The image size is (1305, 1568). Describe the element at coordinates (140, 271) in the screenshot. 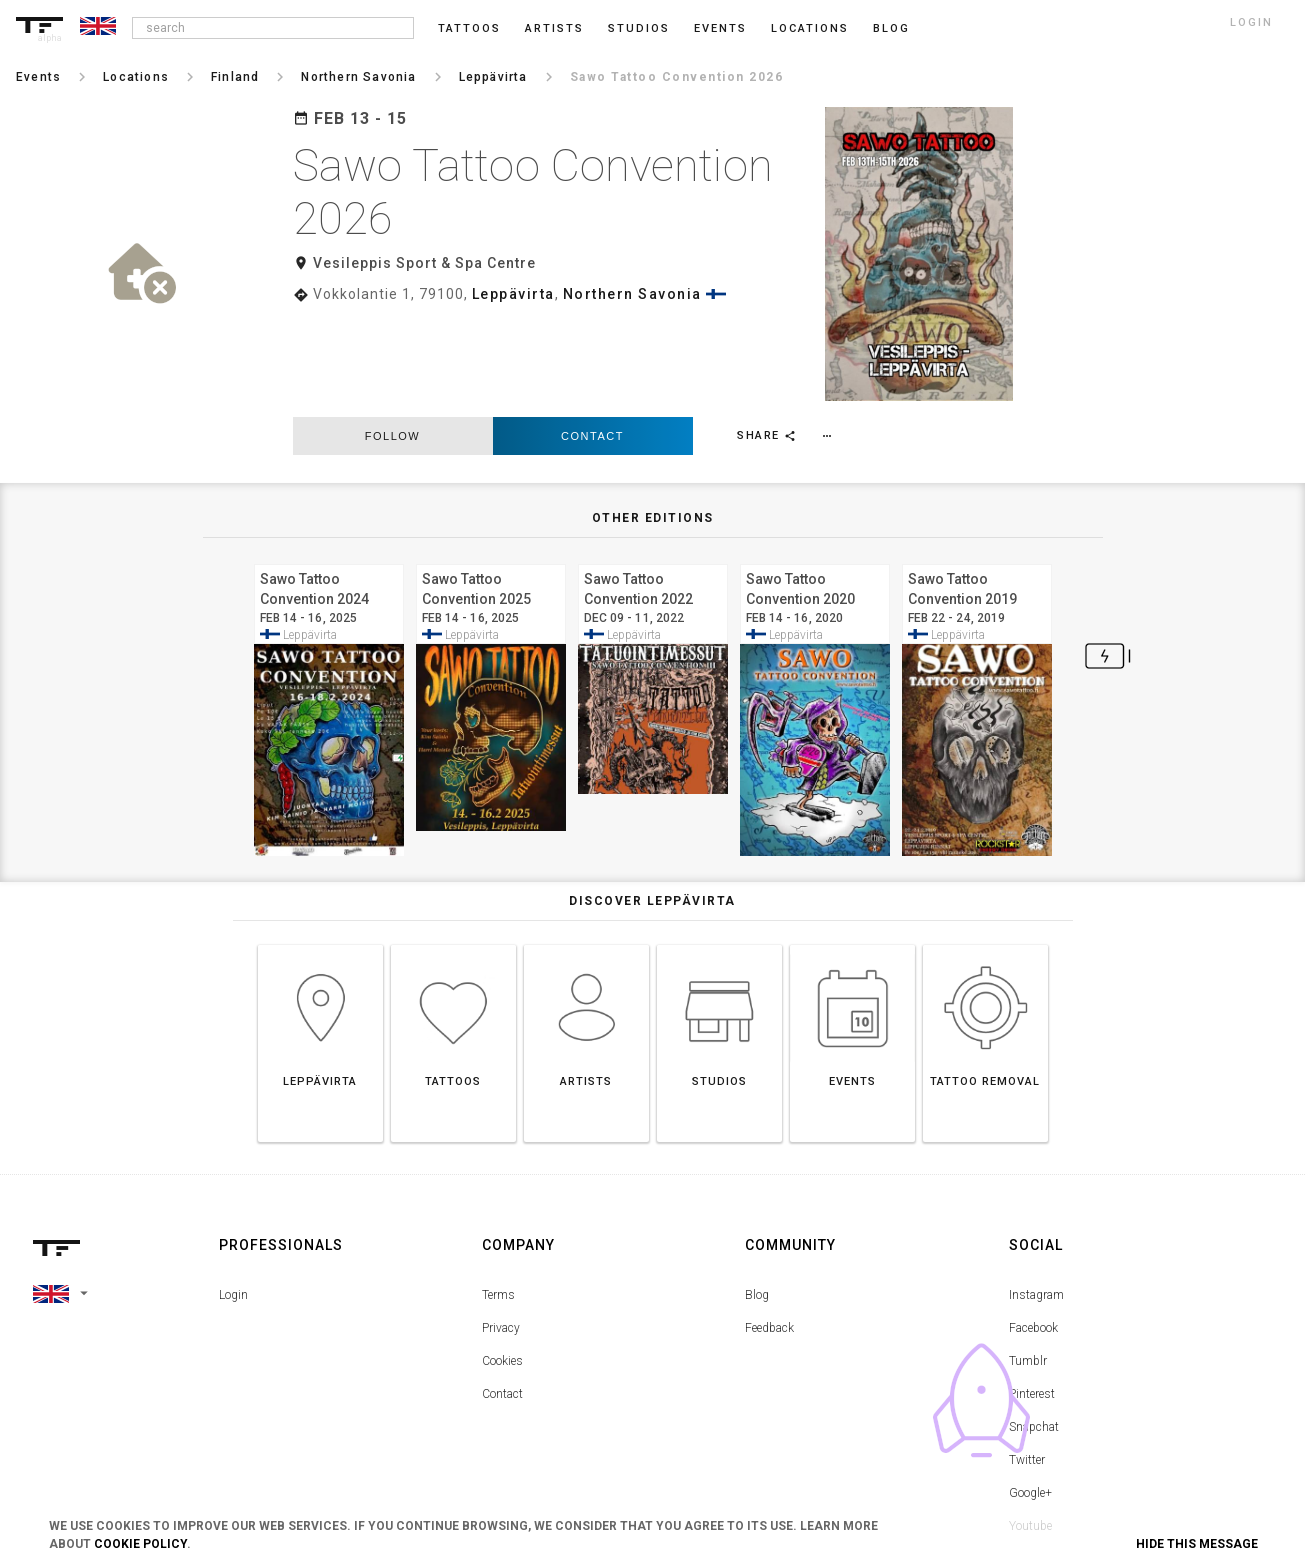

I see `medical facility or clinic unavailable` at that location.